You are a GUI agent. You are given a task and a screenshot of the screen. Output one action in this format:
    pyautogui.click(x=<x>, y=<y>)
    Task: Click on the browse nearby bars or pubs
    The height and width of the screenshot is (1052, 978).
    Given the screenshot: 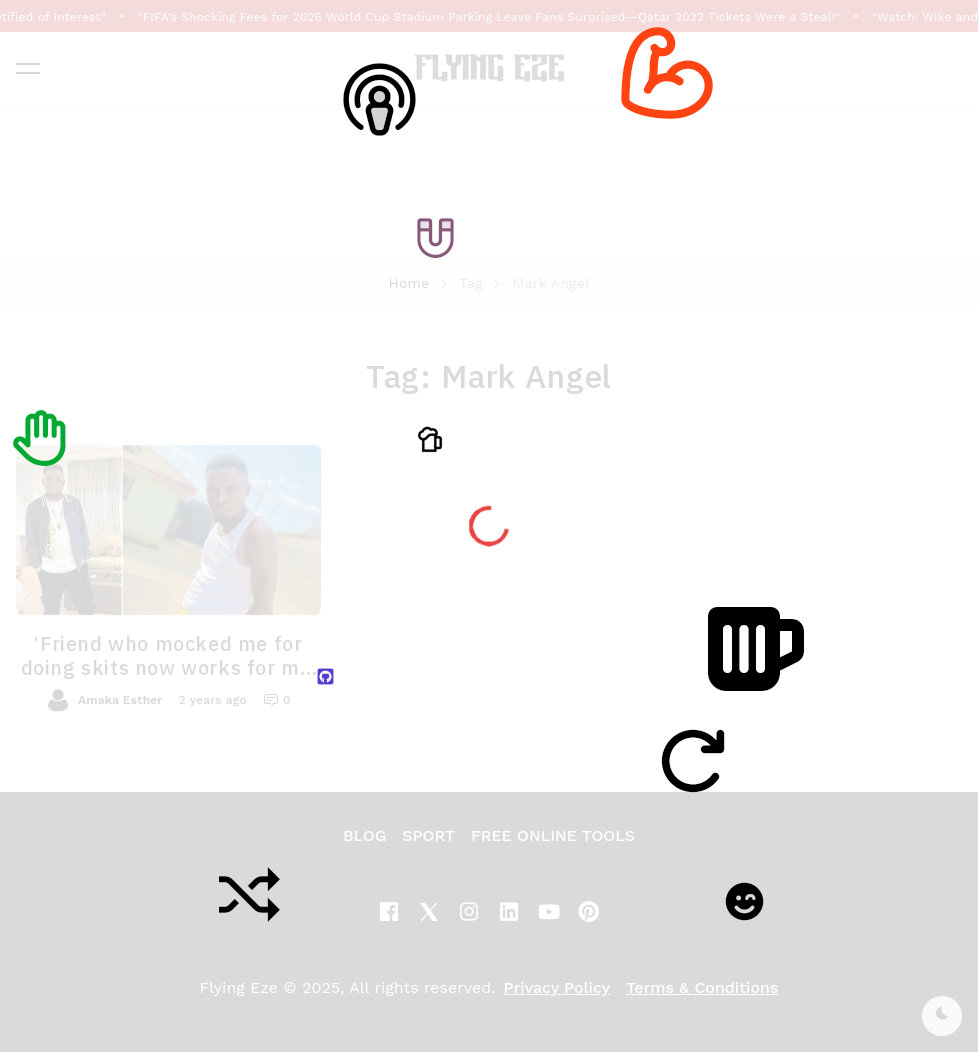 What is the action you would take?
    pyautogui.click(x=750, y=649)
    